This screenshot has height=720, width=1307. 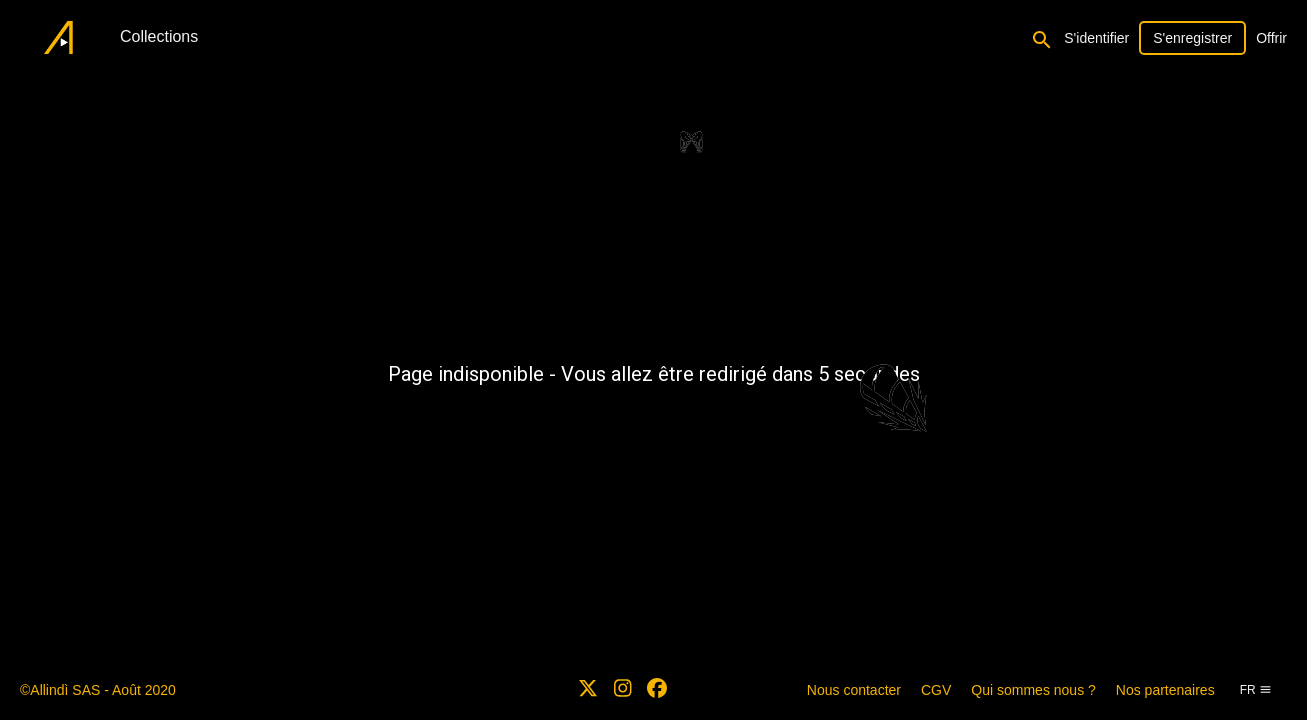 I want to click on guards or sentries protecting an area, so click(x=691, y=141).